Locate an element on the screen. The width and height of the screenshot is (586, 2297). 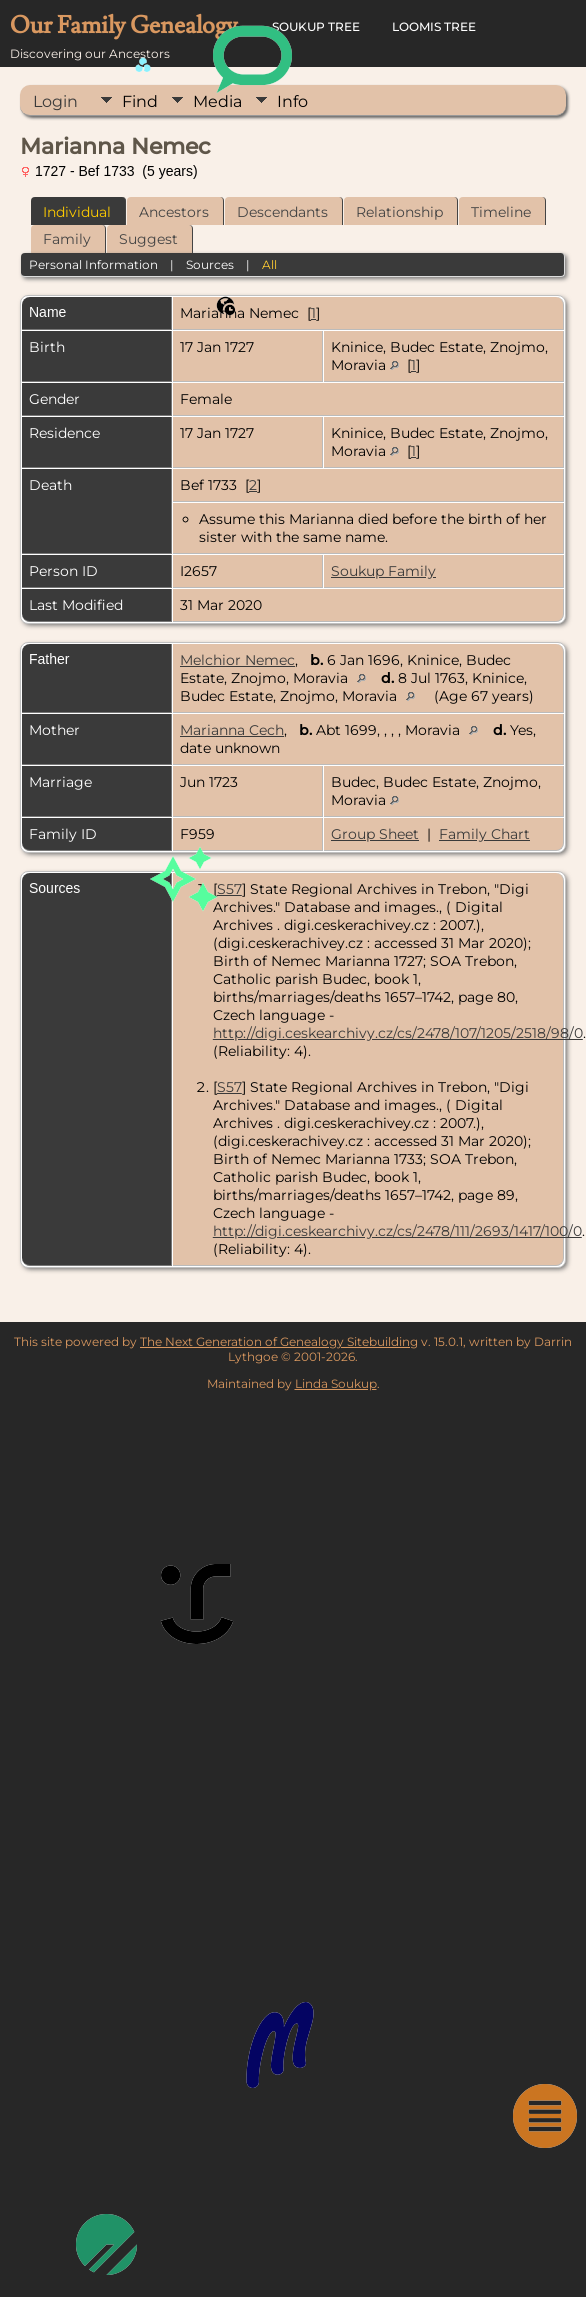
visit The Conversation website is located at coordinates (252, 59).